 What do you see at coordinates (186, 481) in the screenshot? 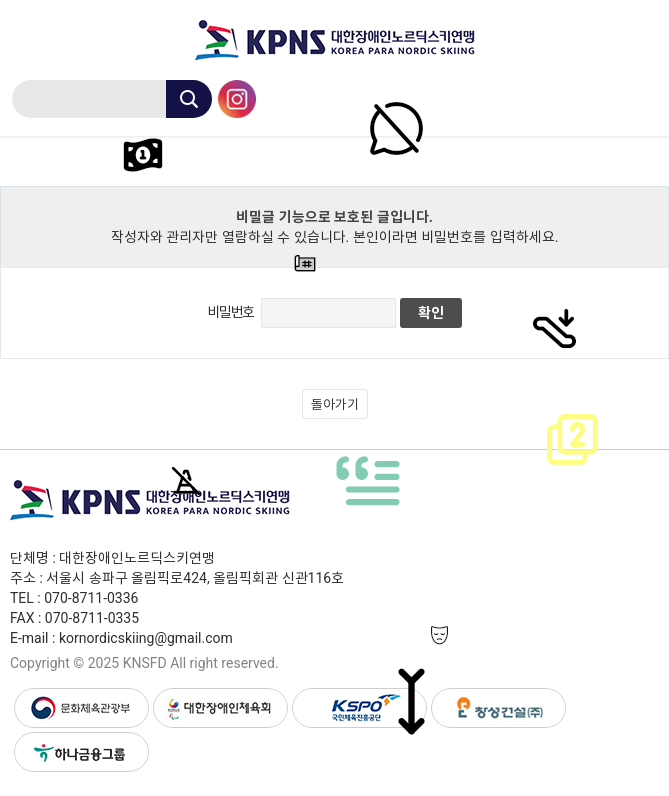
I see `disable construction or roadwork warnings` at bounding box center [186, 481].